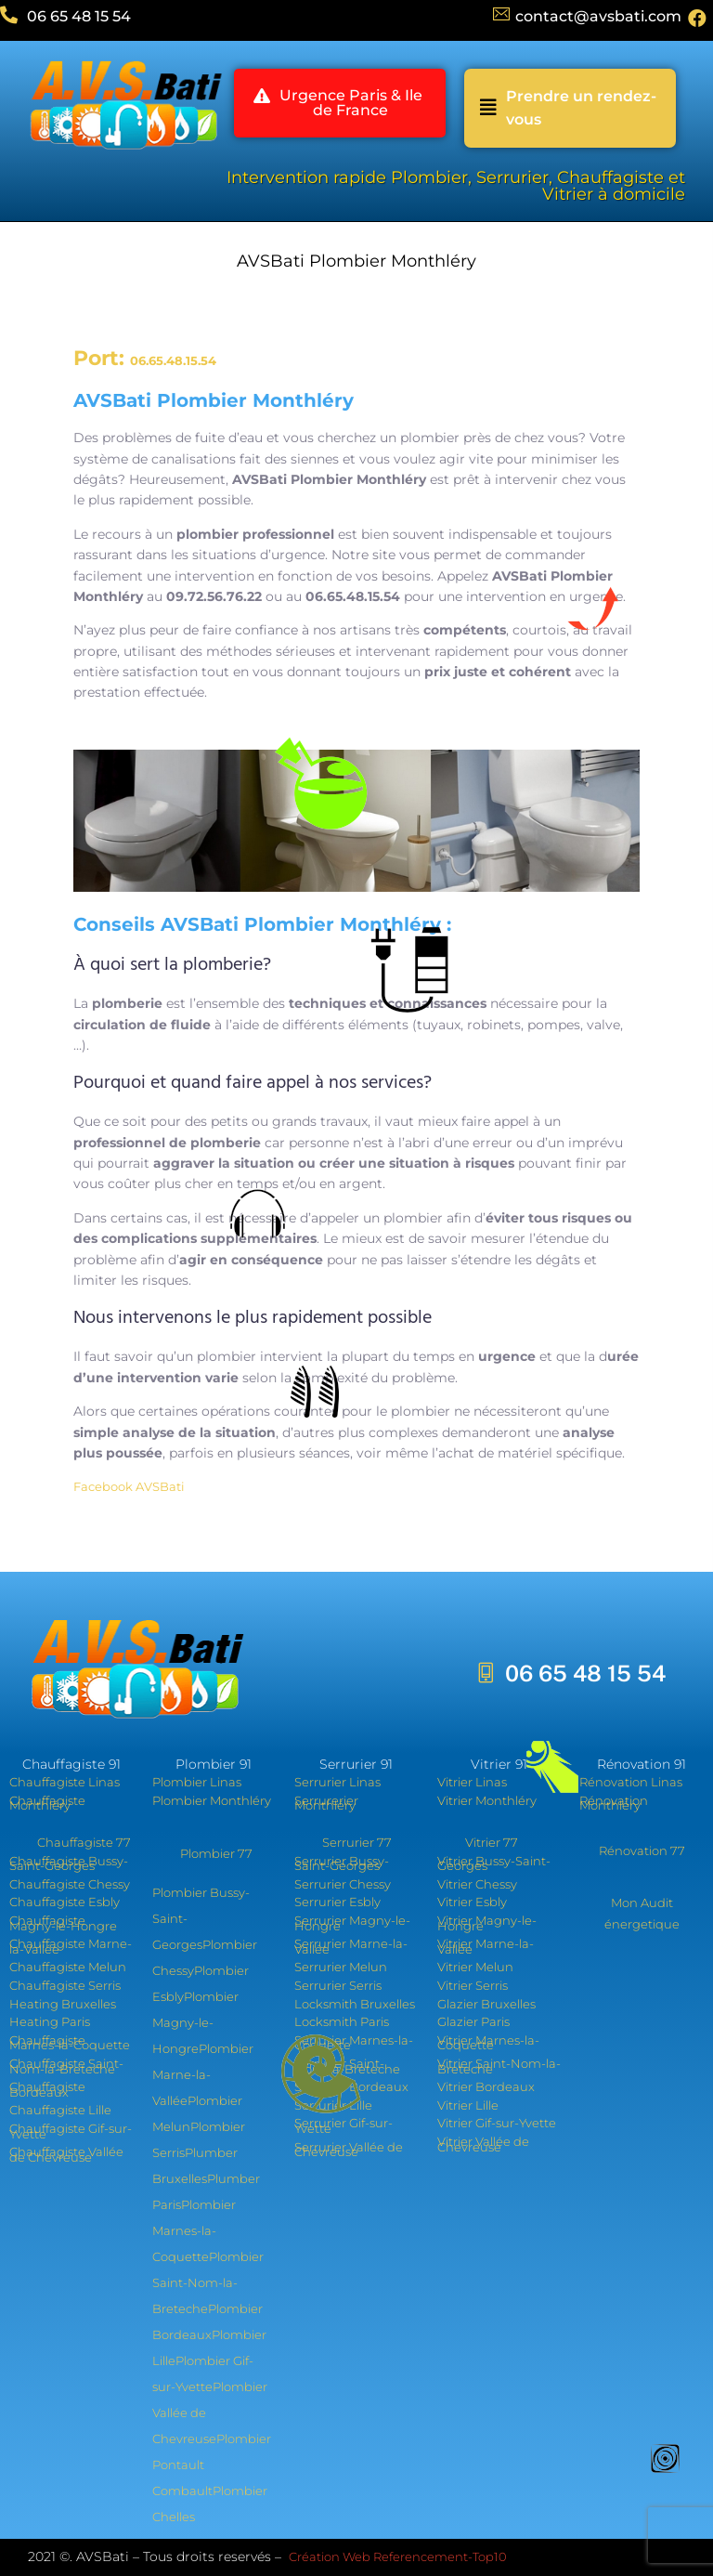 The width and height of the screenshot is (713, 2576). What do you see at coordinates (552, 1767) in the screenshot?
I see `launch or throw a bowling ball in gameplay` at bounding box center [552, 1767].